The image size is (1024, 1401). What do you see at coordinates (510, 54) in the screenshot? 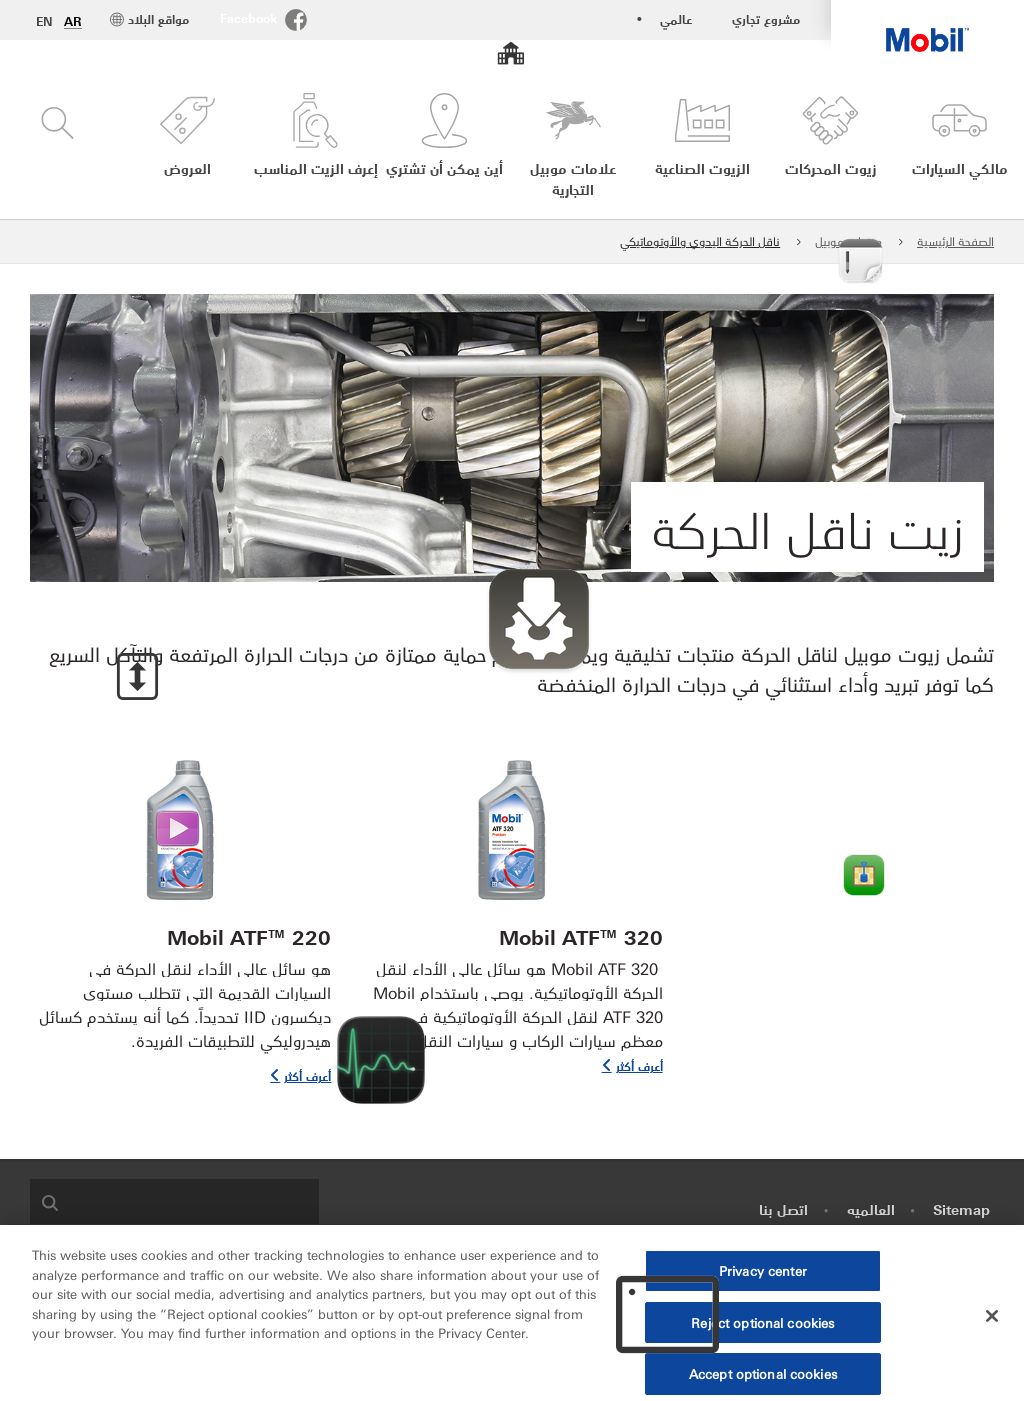
I see `access educational apps and resources` at bounding box center [510, 54].